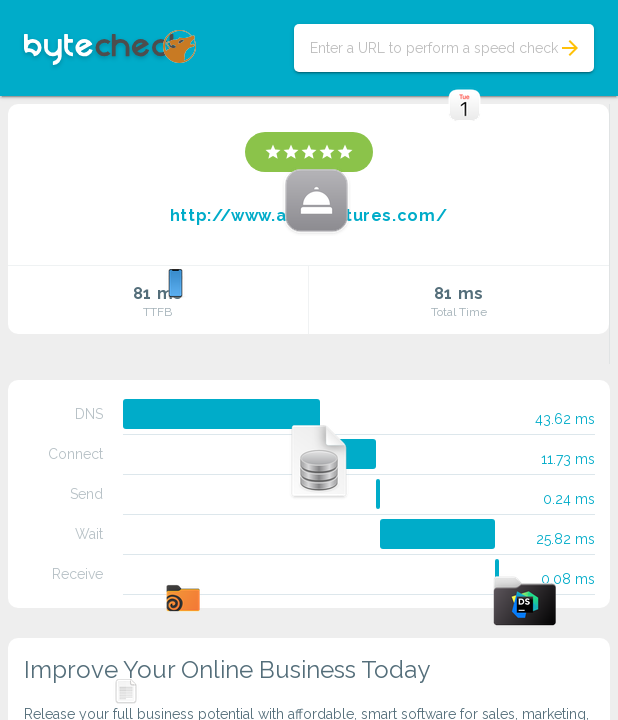 The image size is (618, 720). What do you see at coordinates (524, 602) in the screenshot?
I see `folder containing JetBrains DataSpell project files` at bounding box center [524, 602].